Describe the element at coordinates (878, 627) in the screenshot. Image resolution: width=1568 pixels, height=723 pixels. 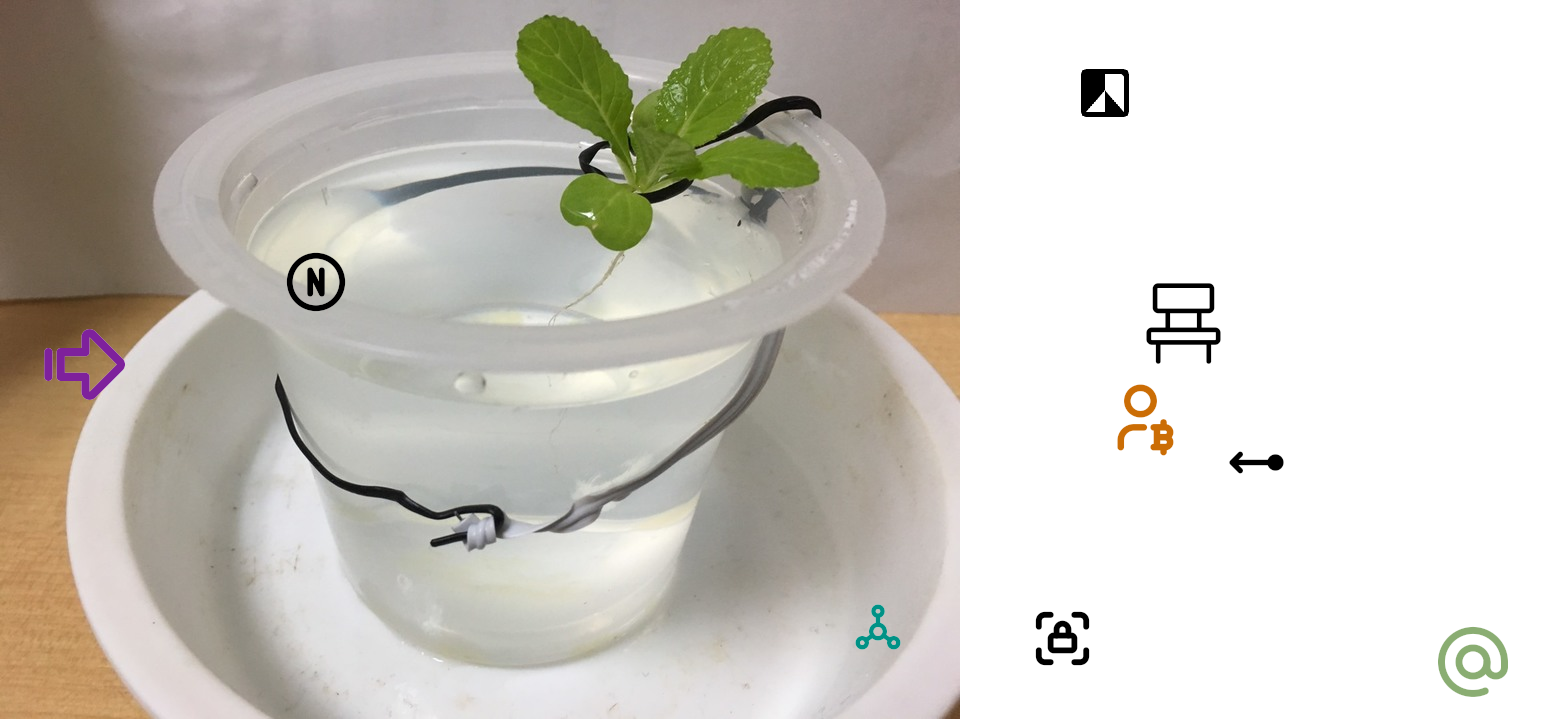
I see `access social network connections` at that location.